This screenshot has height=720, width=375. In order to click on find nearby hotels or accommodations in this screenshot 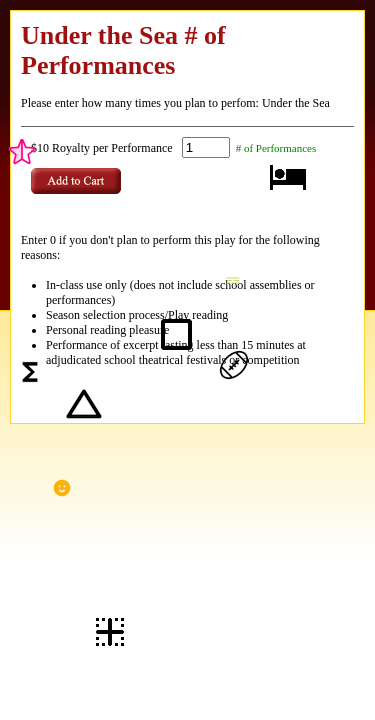, I will do `click(288, 177)`.